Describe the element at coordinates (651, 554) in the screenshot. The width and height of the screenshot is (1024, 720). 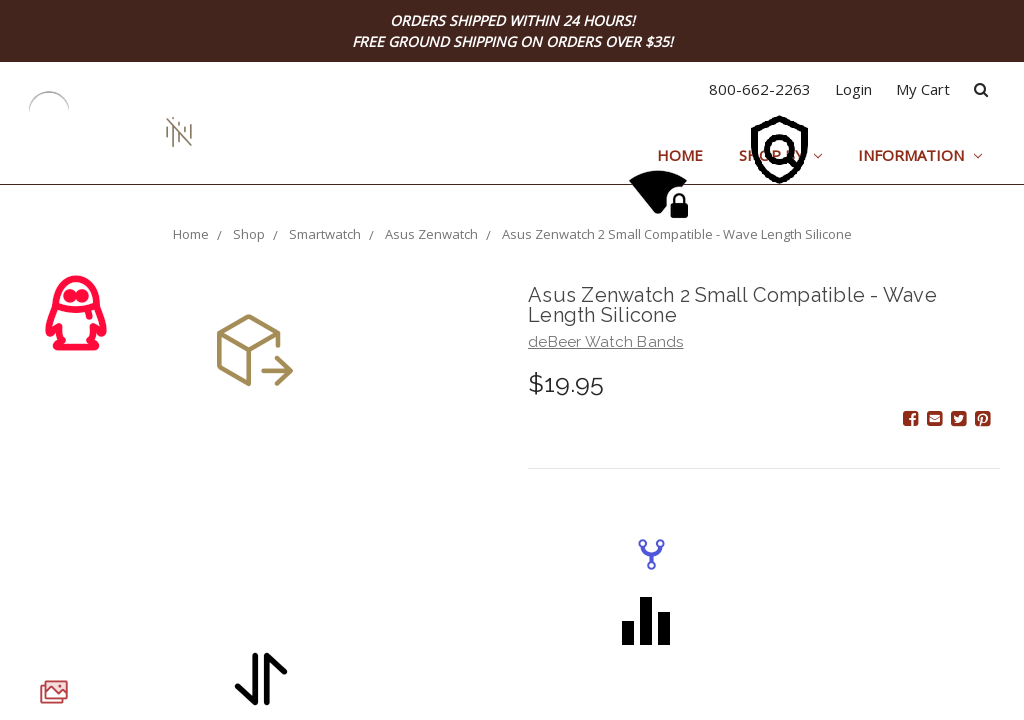
I see `view git branch network or commit history` at that location.